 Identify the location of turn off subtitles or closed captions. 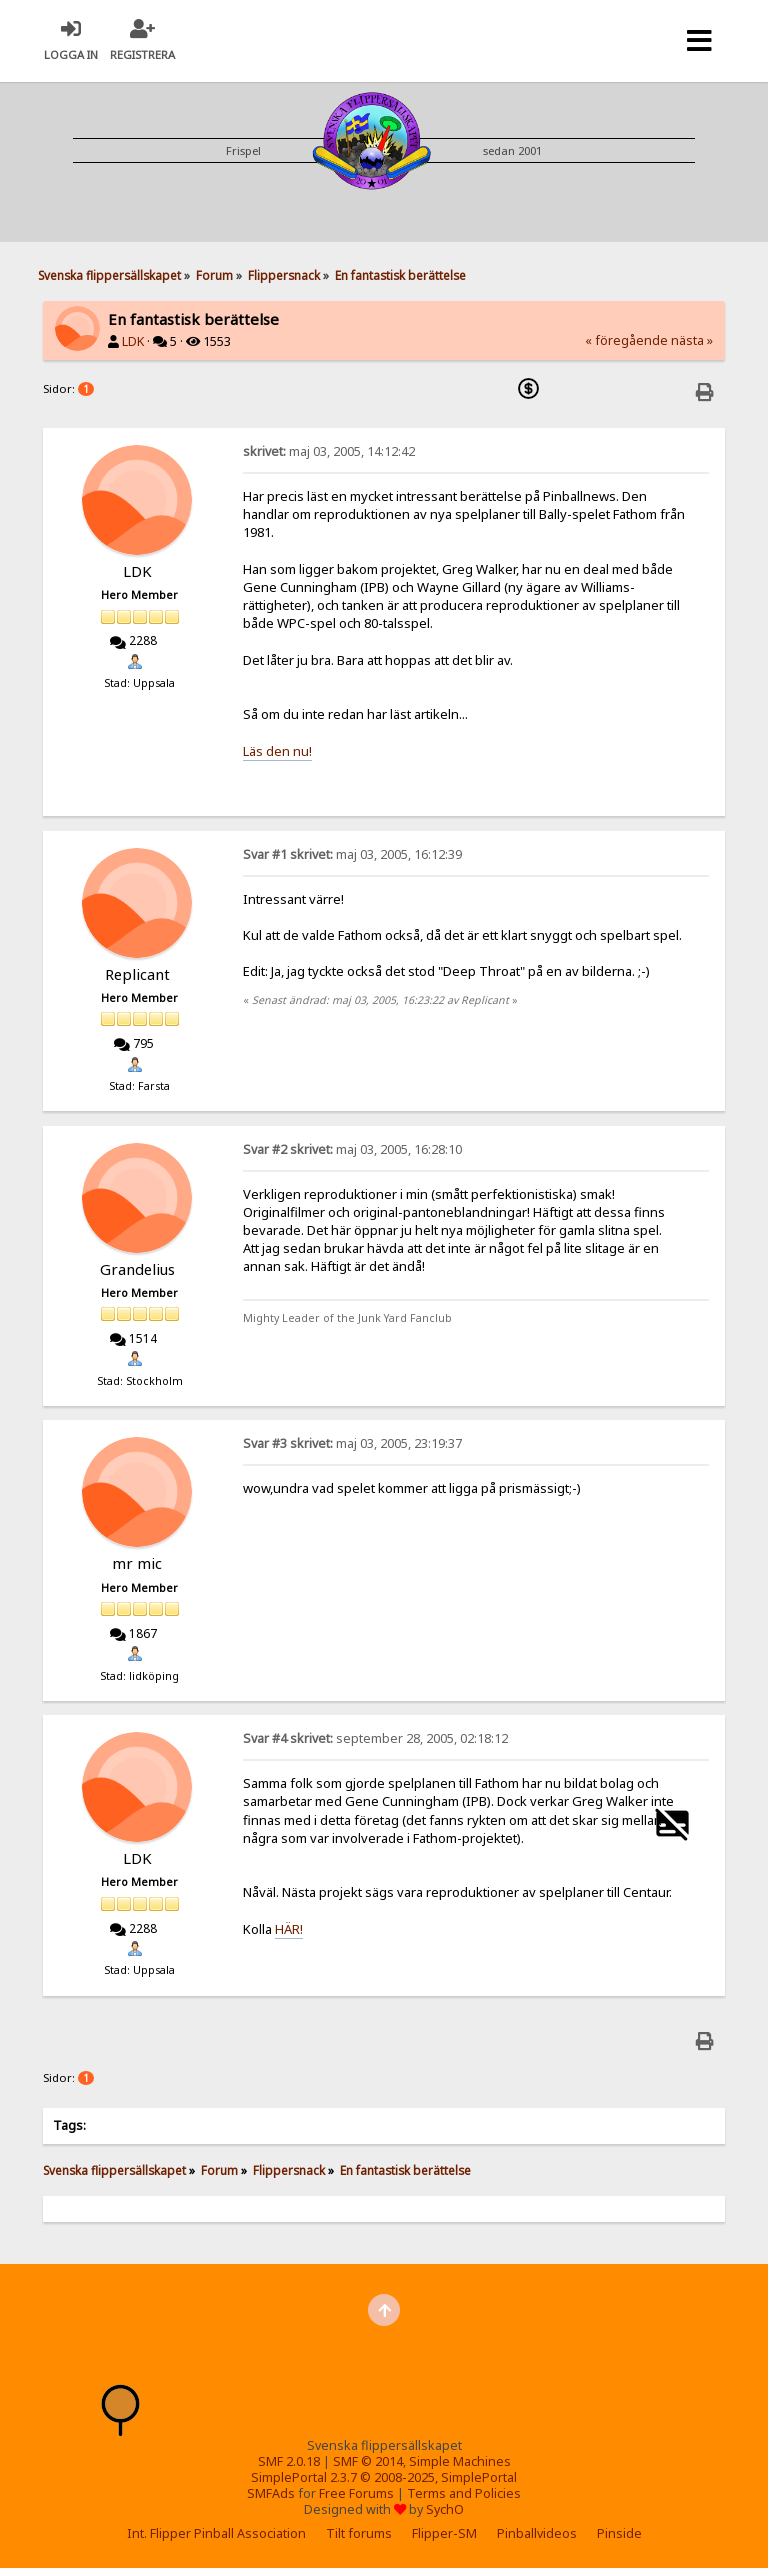
(672, 1823).